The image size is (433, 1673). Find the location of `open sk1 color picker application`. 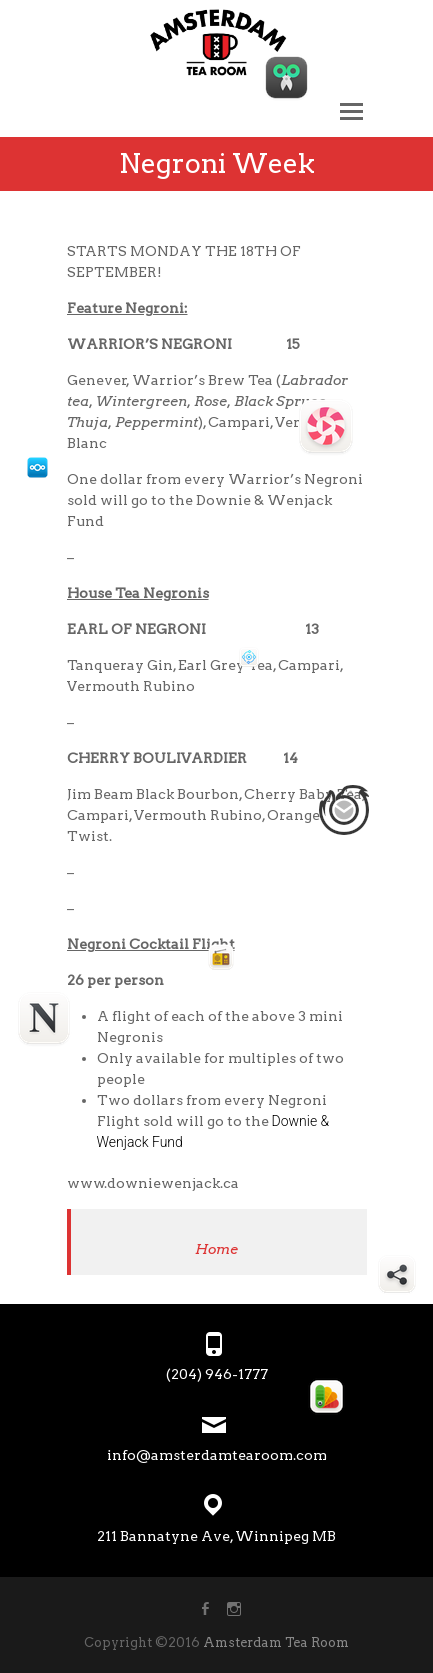

open sk1 color picker application is located at coordinates (326, 1396).